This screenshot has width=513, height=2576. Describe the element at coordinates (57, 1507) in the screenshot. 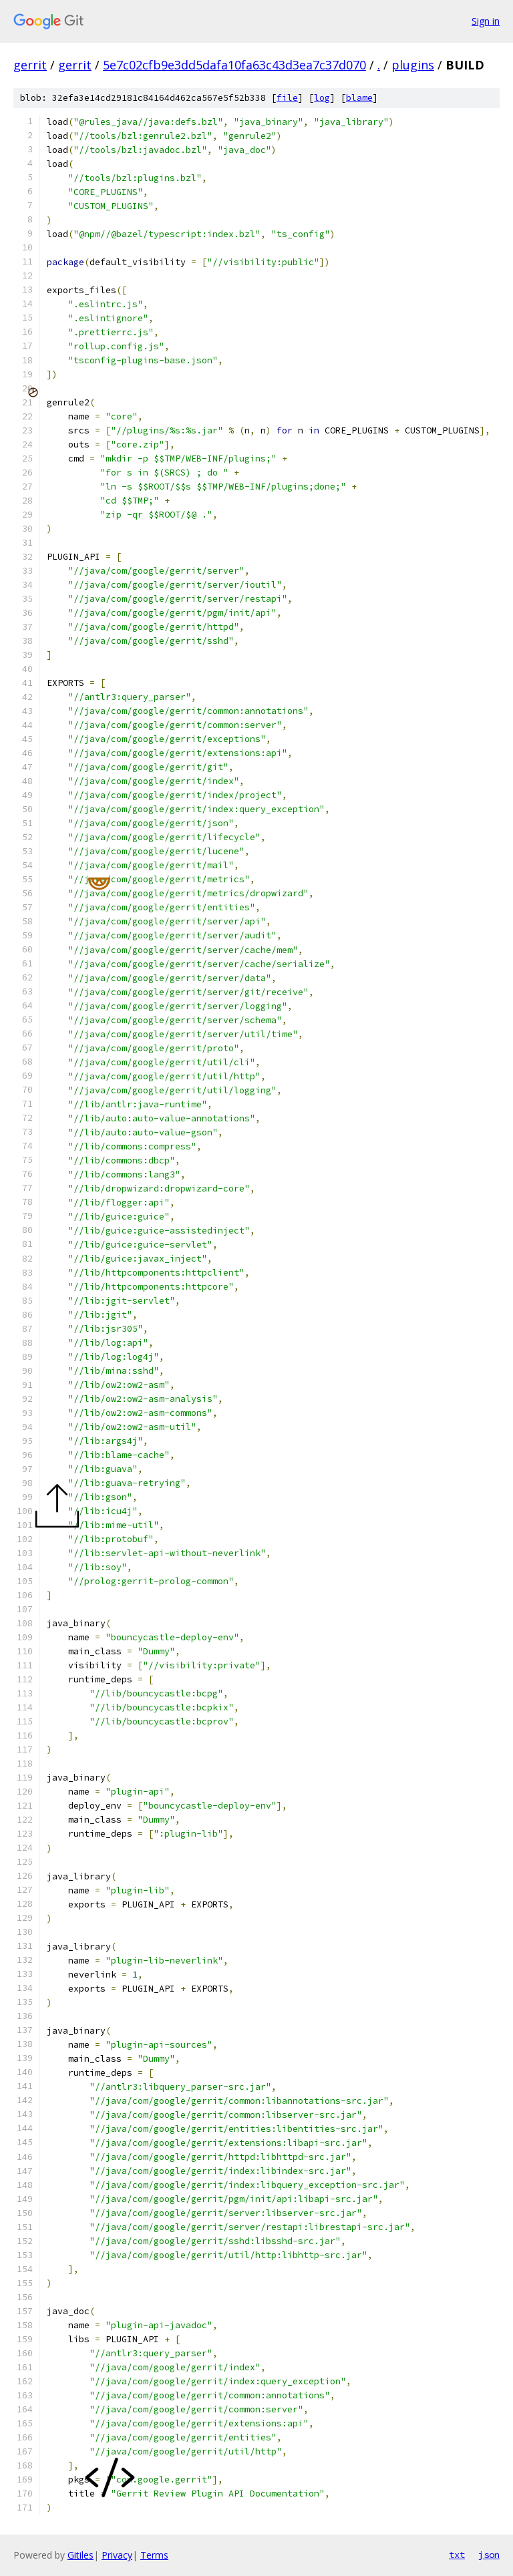

I see `upload a file or document` at that location.